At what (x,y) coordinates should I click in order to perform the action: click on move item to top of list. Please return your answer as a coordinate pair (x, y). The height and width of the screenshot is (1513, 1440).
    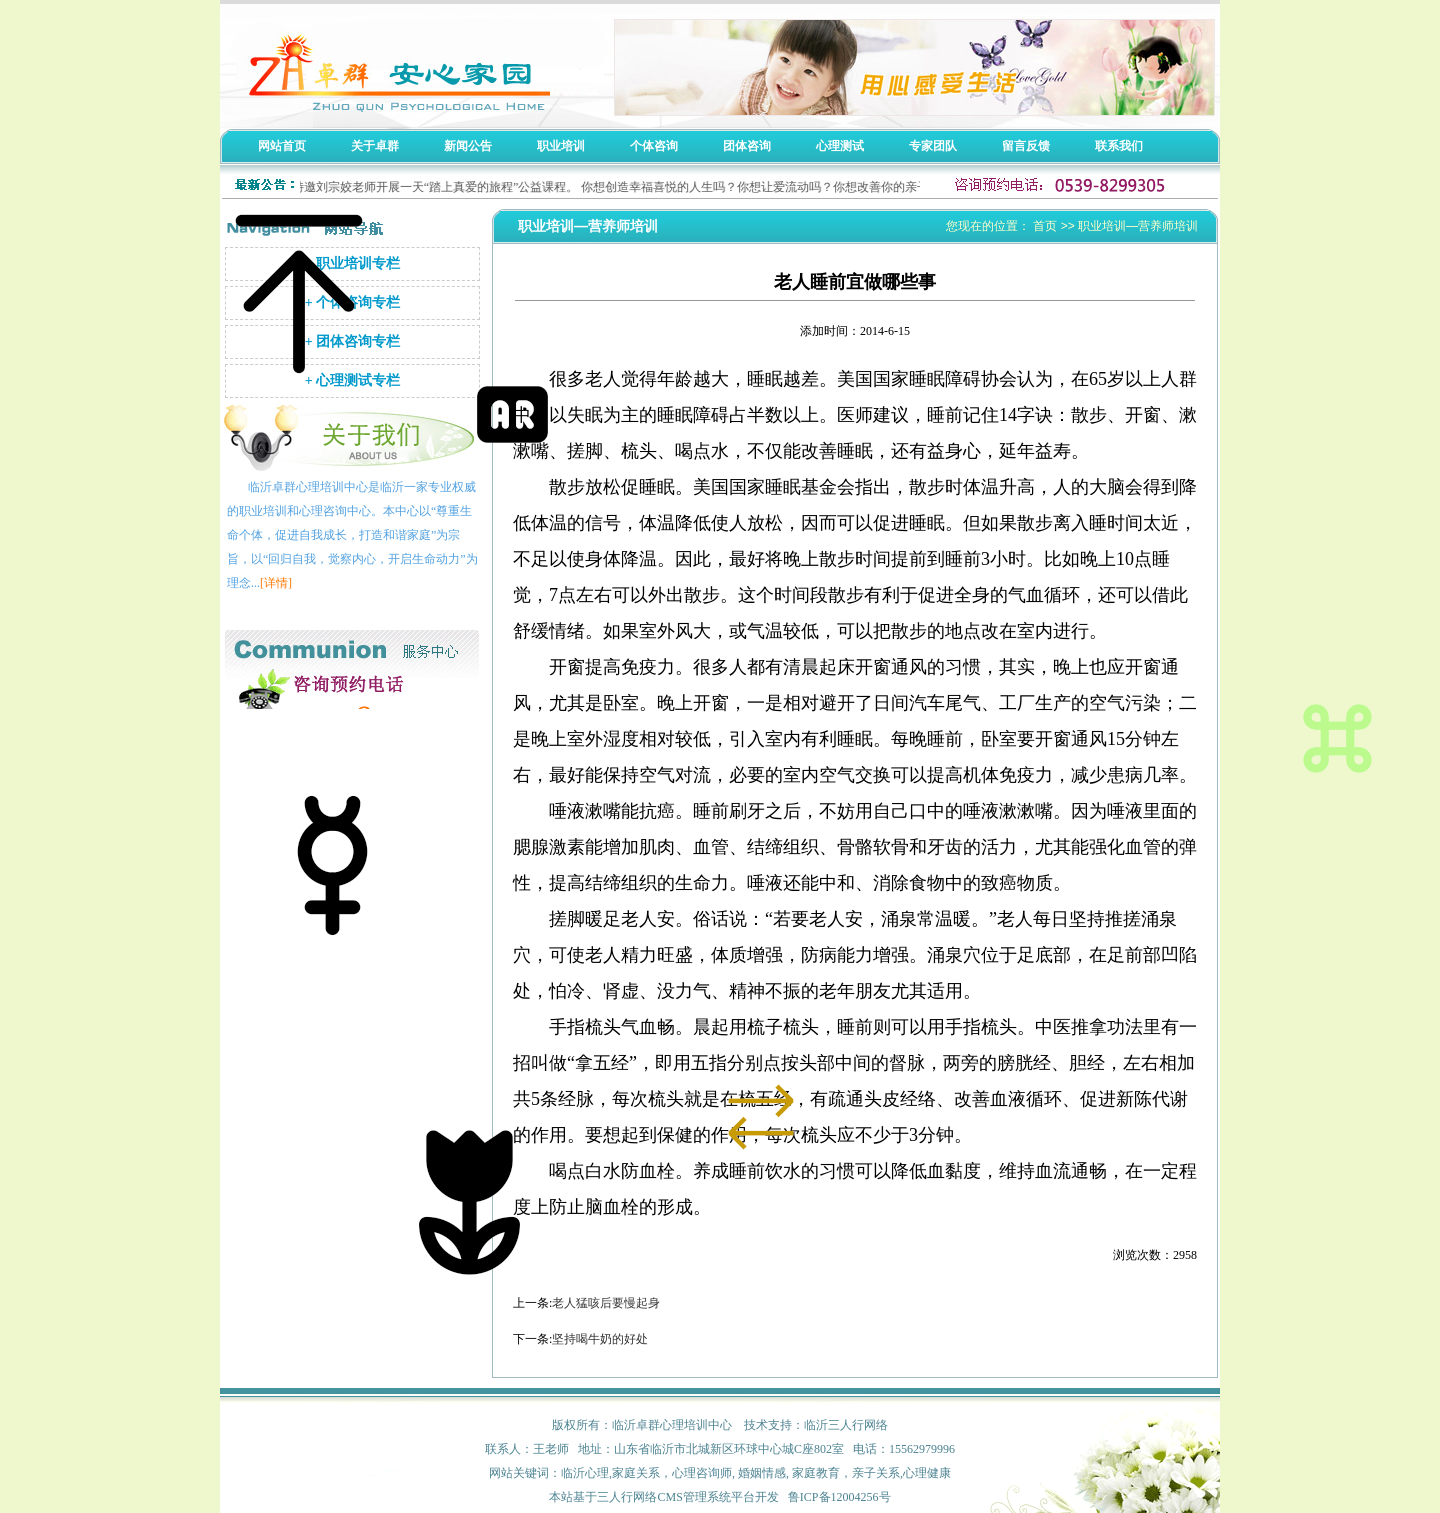
    Looking at the image, I should click on (299, 294).